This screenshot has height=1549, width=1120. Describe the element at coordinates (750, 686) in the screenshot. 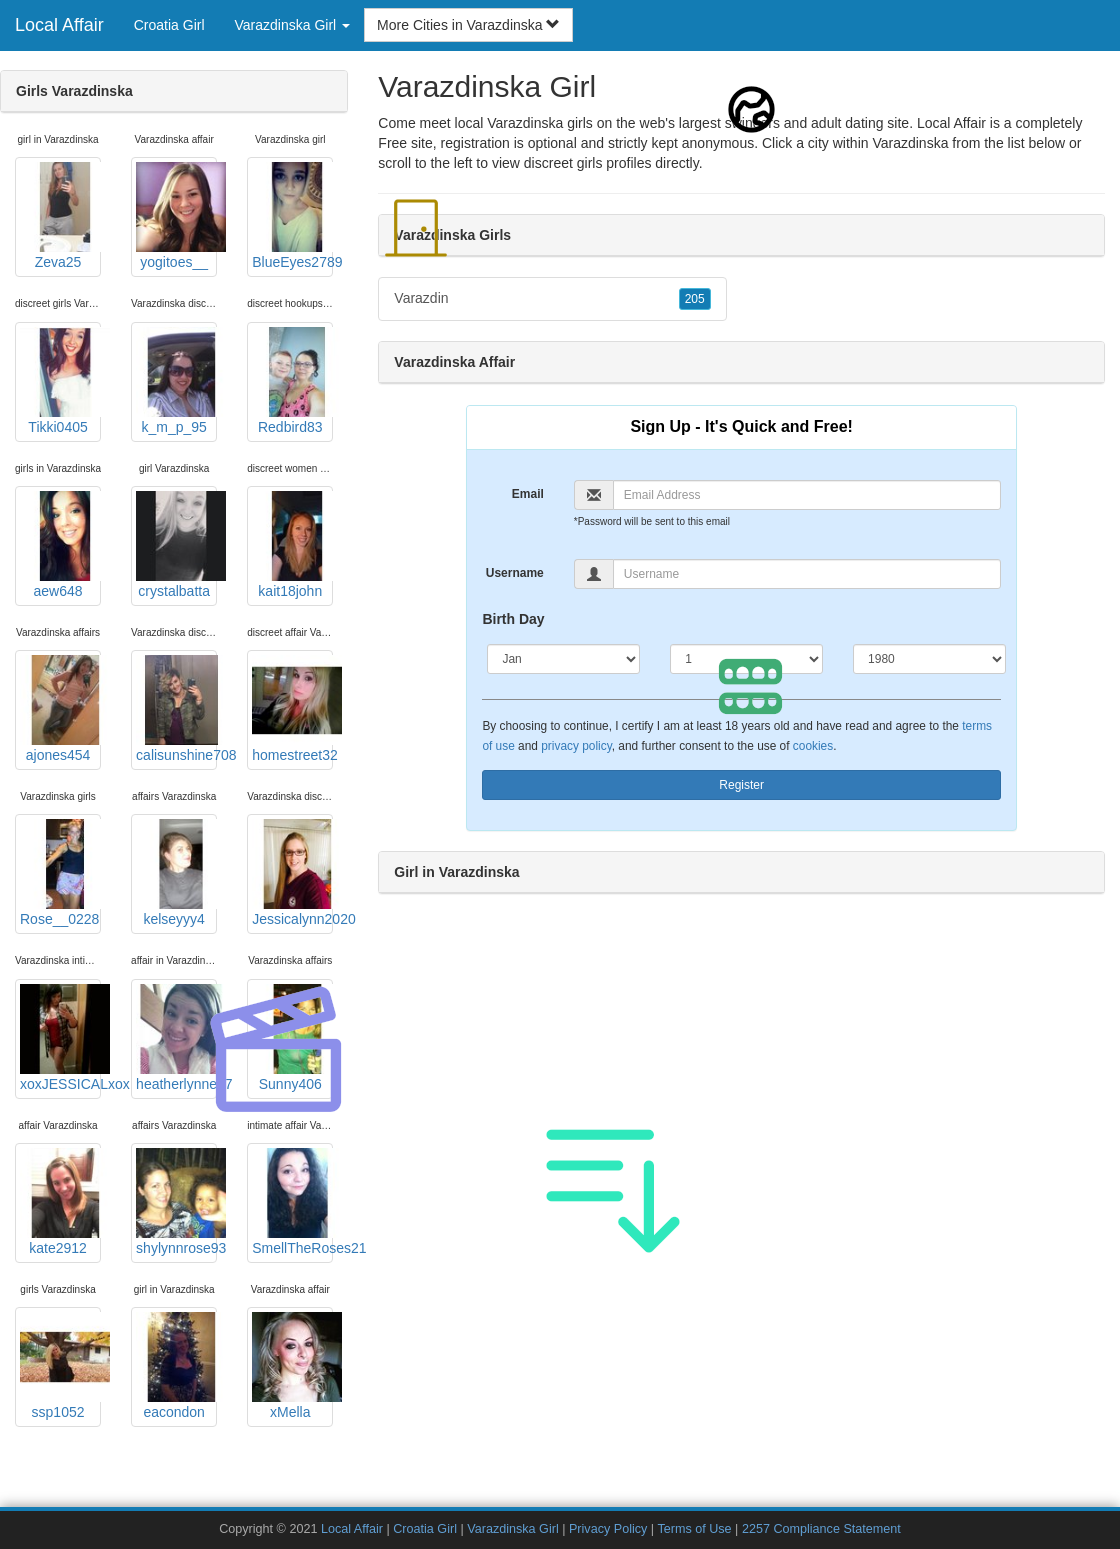

I see `access dental or oral health features` at that location.